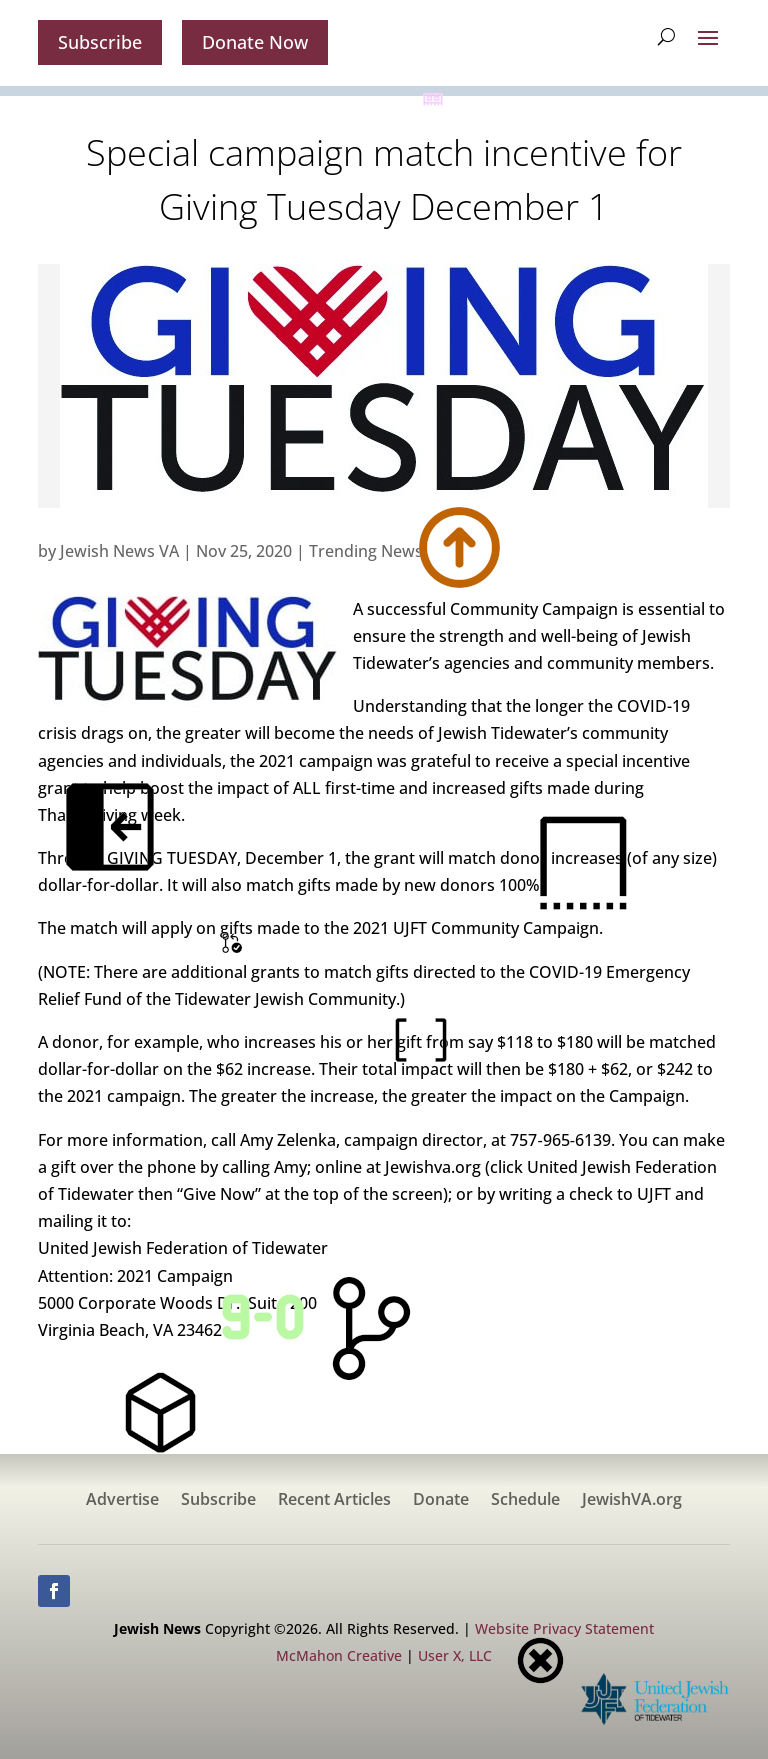 The width and height of the screenshot is (768, 1759). I want to click on indicates a merged or completed pull request, so click(231, 942).